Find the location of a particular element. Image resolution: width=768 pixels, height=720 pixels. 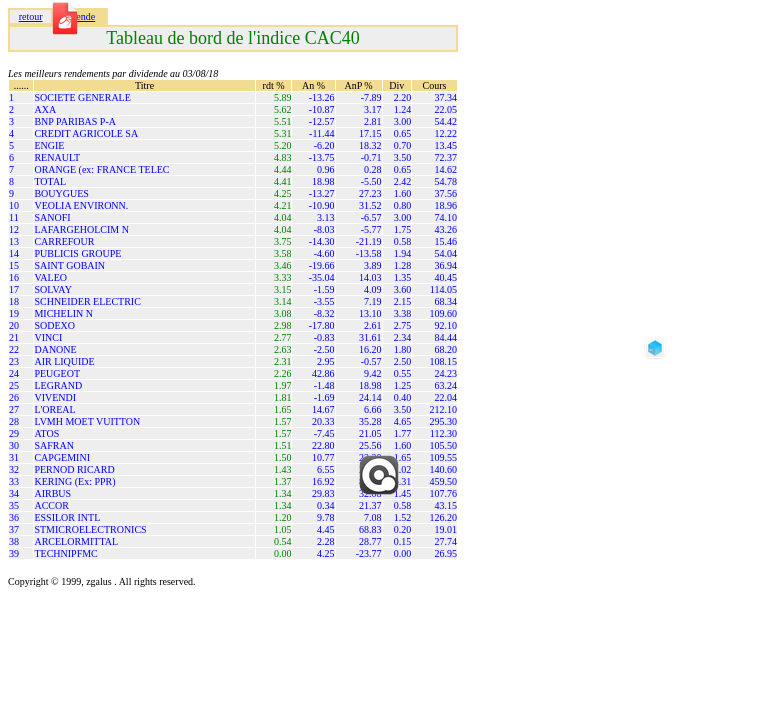

launch virtualbox virtual machine manager is located at coordinates (655, 348).